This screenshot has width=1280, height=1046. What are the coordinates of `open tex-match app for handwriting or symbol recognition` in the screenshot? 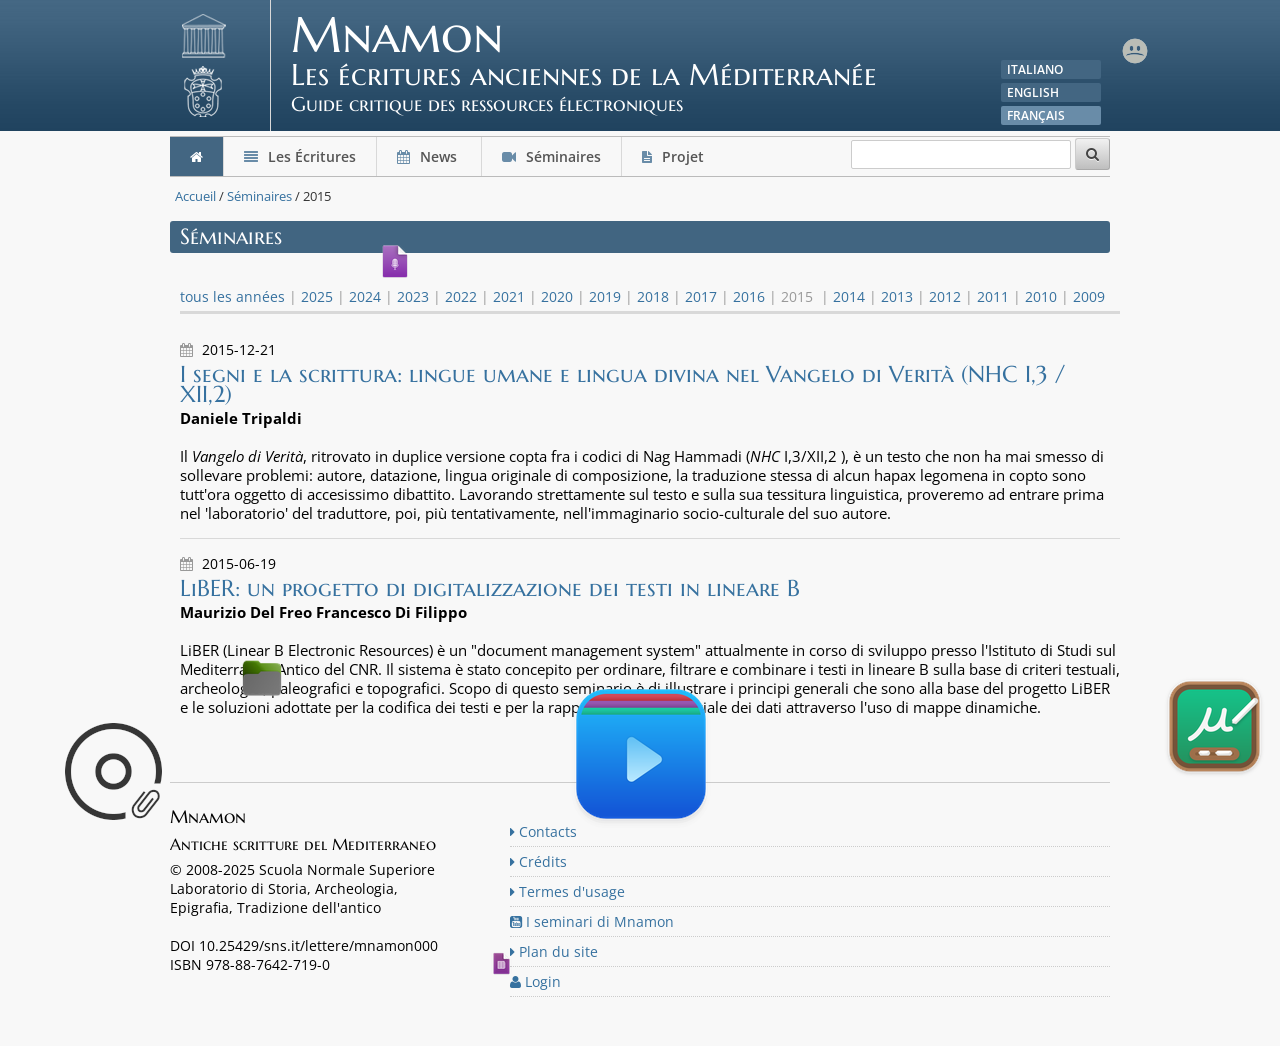 It's located at (1214, 726).